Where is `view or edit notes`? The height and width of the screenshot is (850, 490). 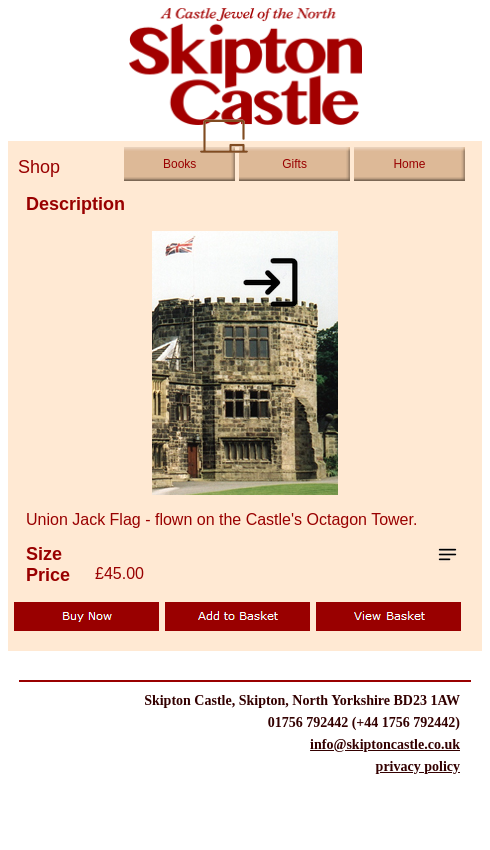
view or edit notes is located at coordinates (447, 554).